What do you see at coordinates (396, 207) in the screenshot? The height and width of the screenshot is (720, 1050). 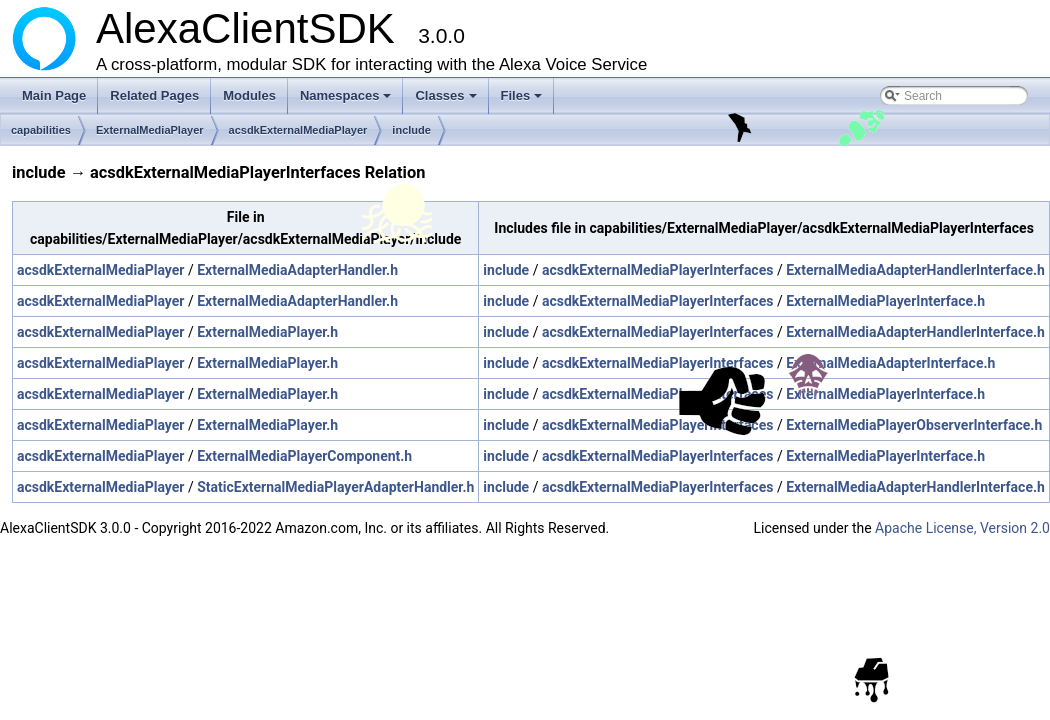 I see `indicates a noodle or pasta dish item` at bounding box center [396, 207].